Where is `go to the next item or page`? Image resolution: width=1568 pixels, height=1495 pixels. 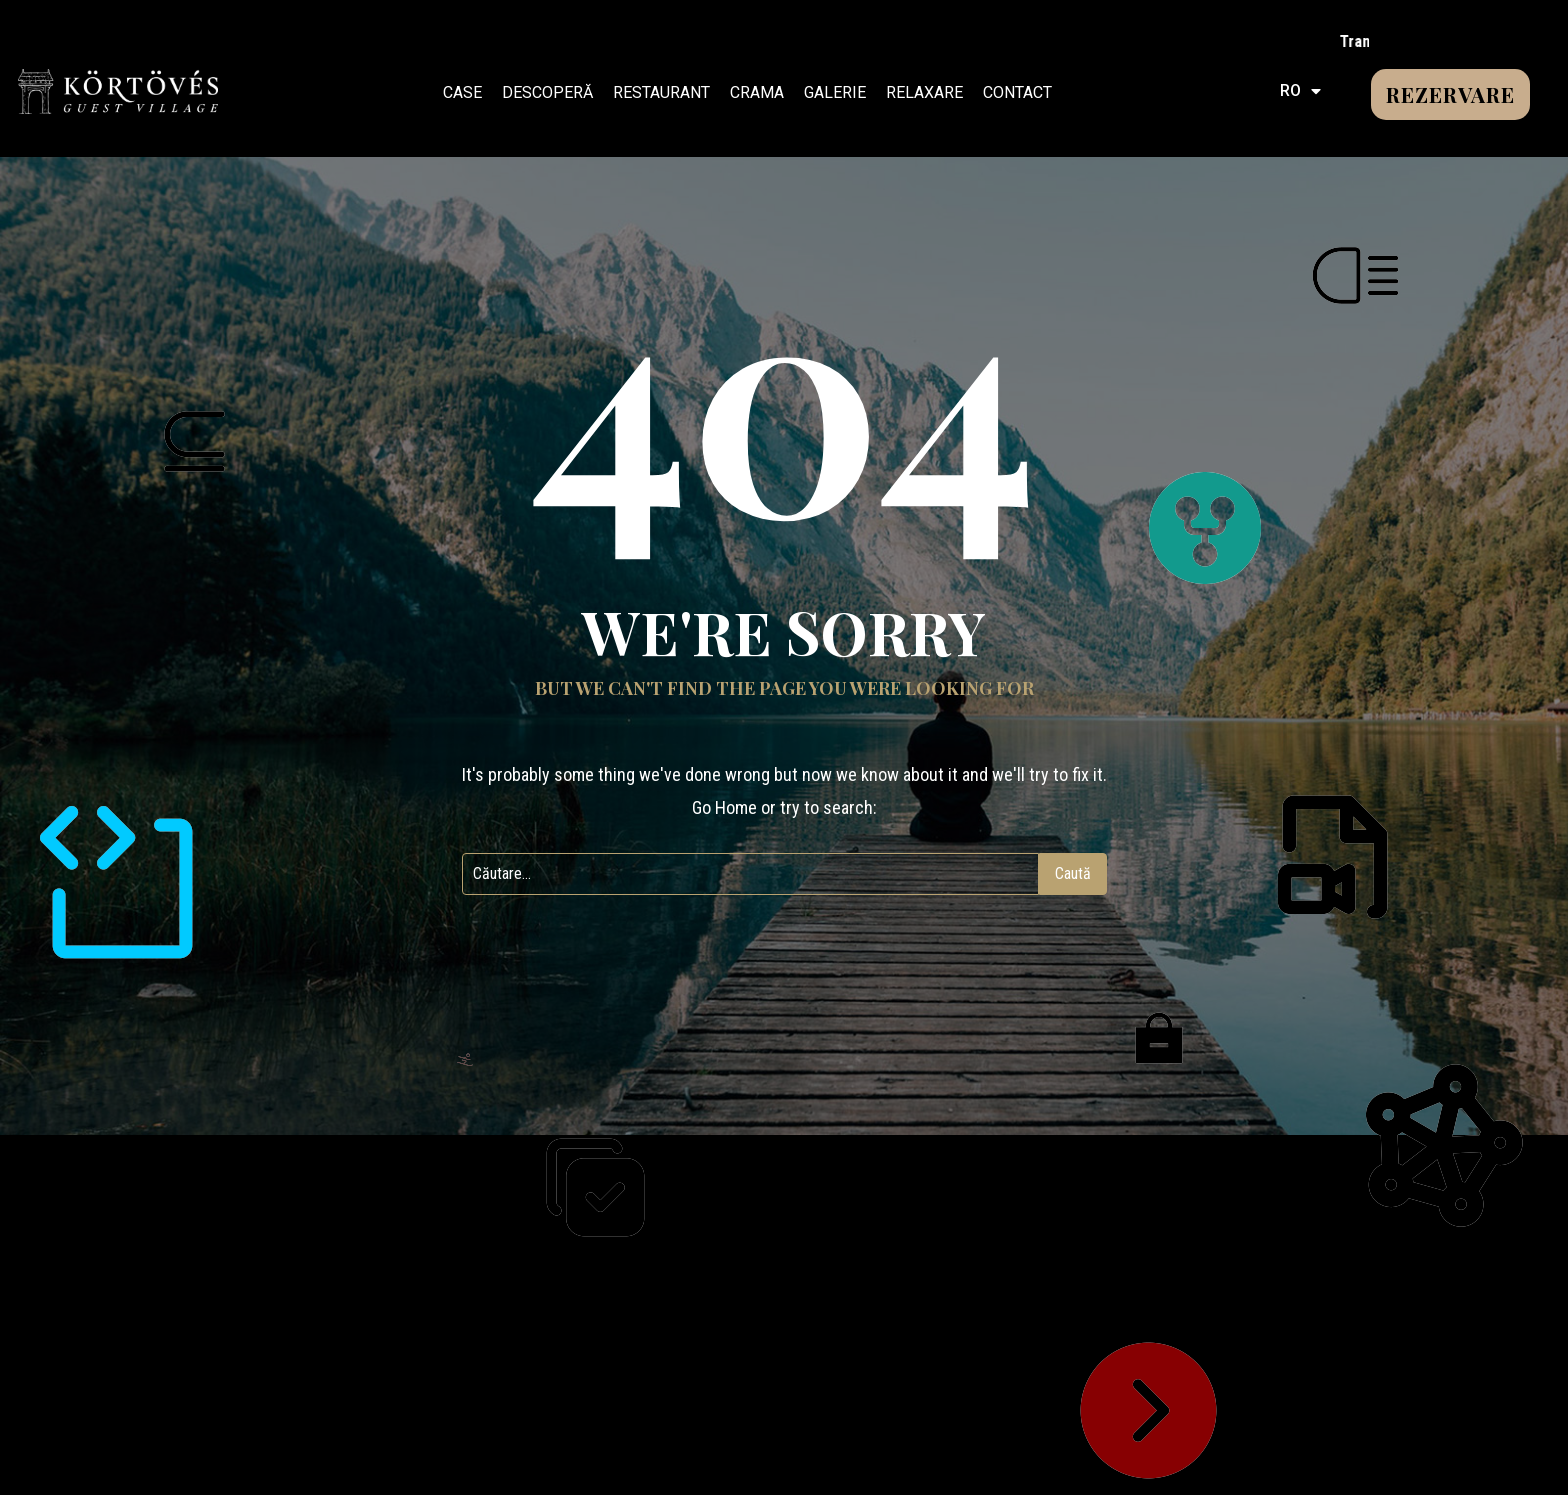
go to the next item or page is located at coordinates (1148, 1410).